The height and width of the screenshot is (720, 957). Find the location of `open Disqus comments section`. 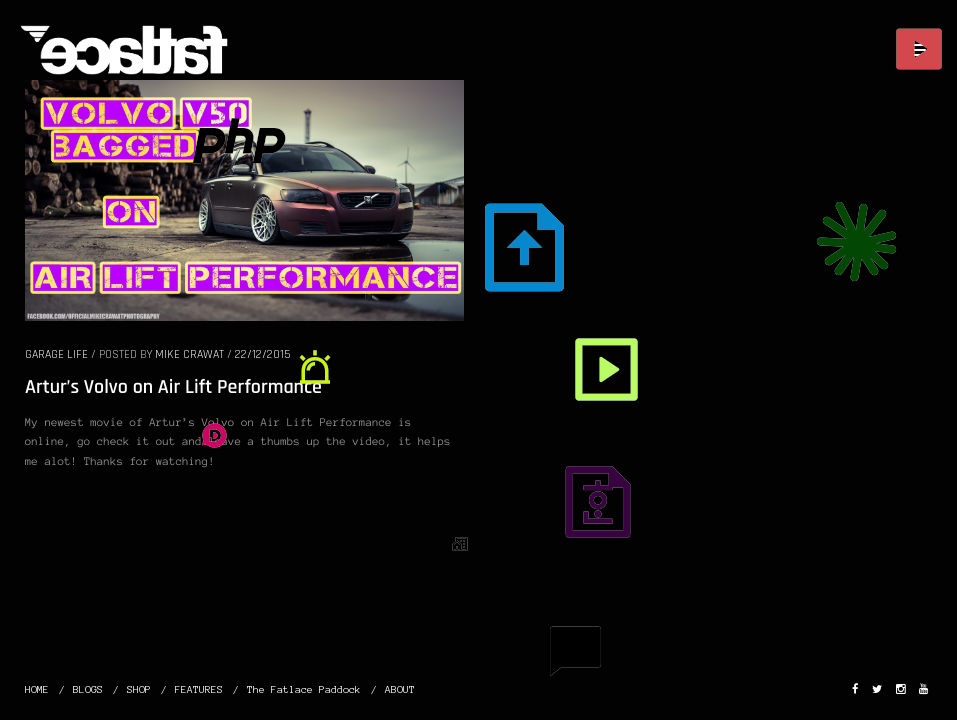

open Disqus comments section is located at coordinates (214, 435).